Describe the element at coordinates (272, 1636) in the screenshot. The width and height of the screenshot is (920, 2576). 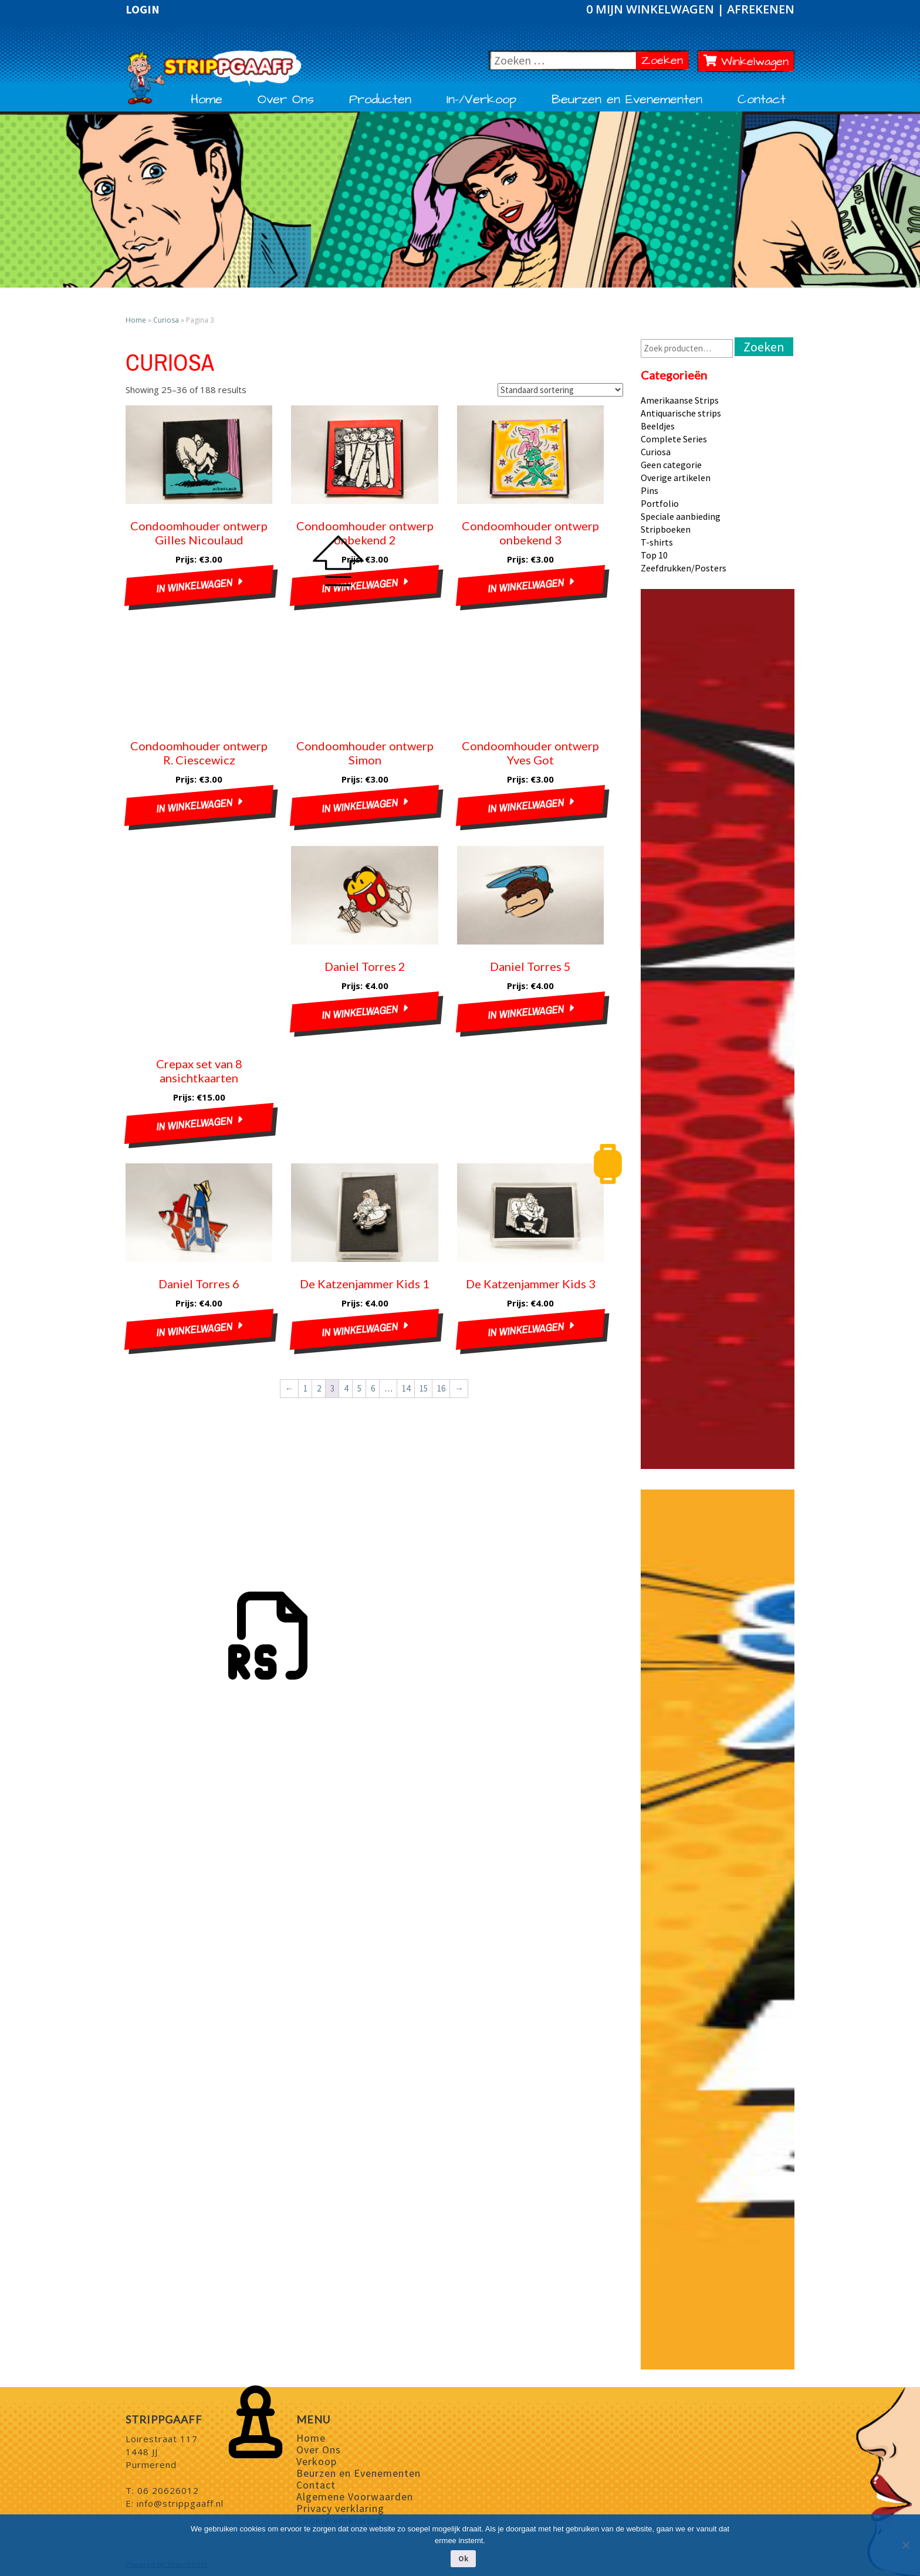
I see `rust source code file` at that location.